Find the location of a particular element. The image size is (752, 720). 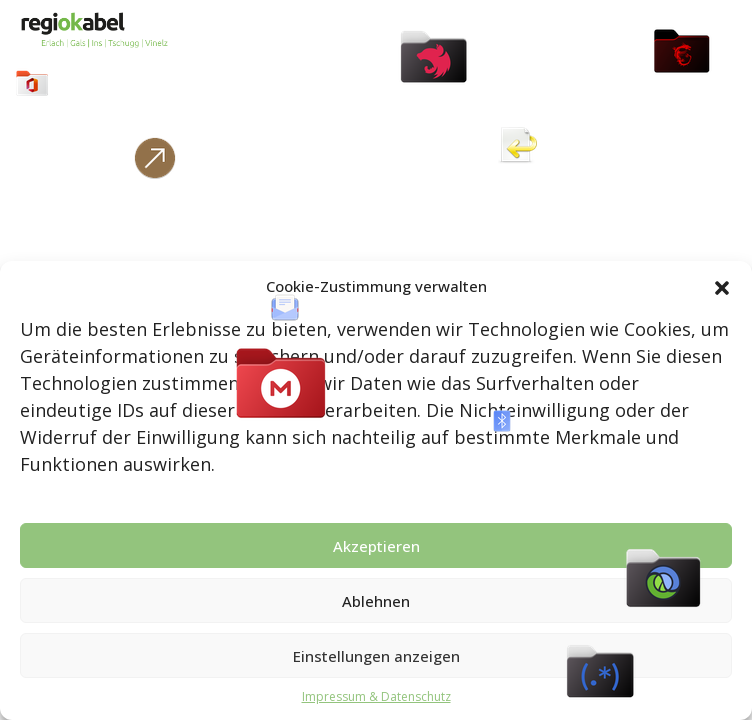

mark email as read is located at coordinates (285, 308).